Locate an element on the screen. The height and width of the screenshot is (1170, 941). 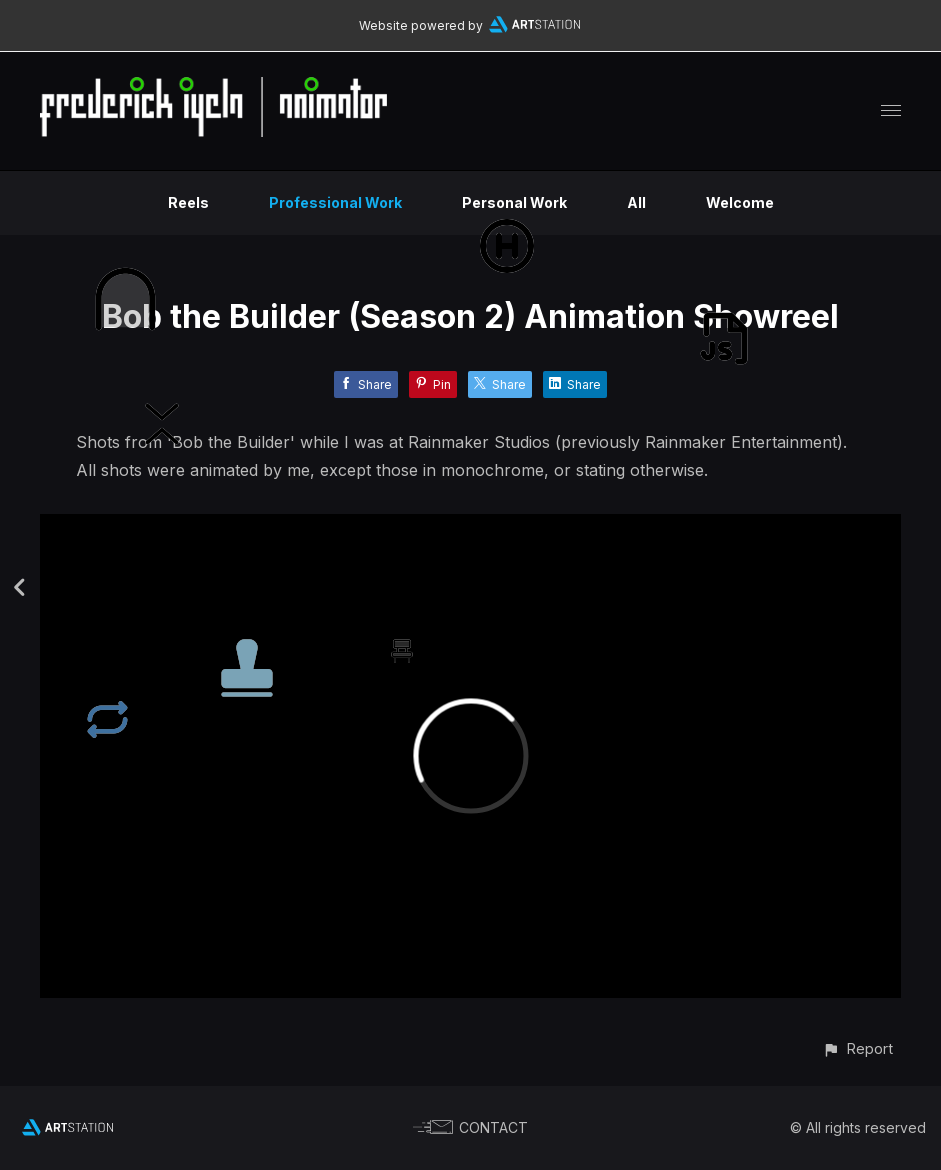
navigate to section H or category H is located at coordinates (507, 246).